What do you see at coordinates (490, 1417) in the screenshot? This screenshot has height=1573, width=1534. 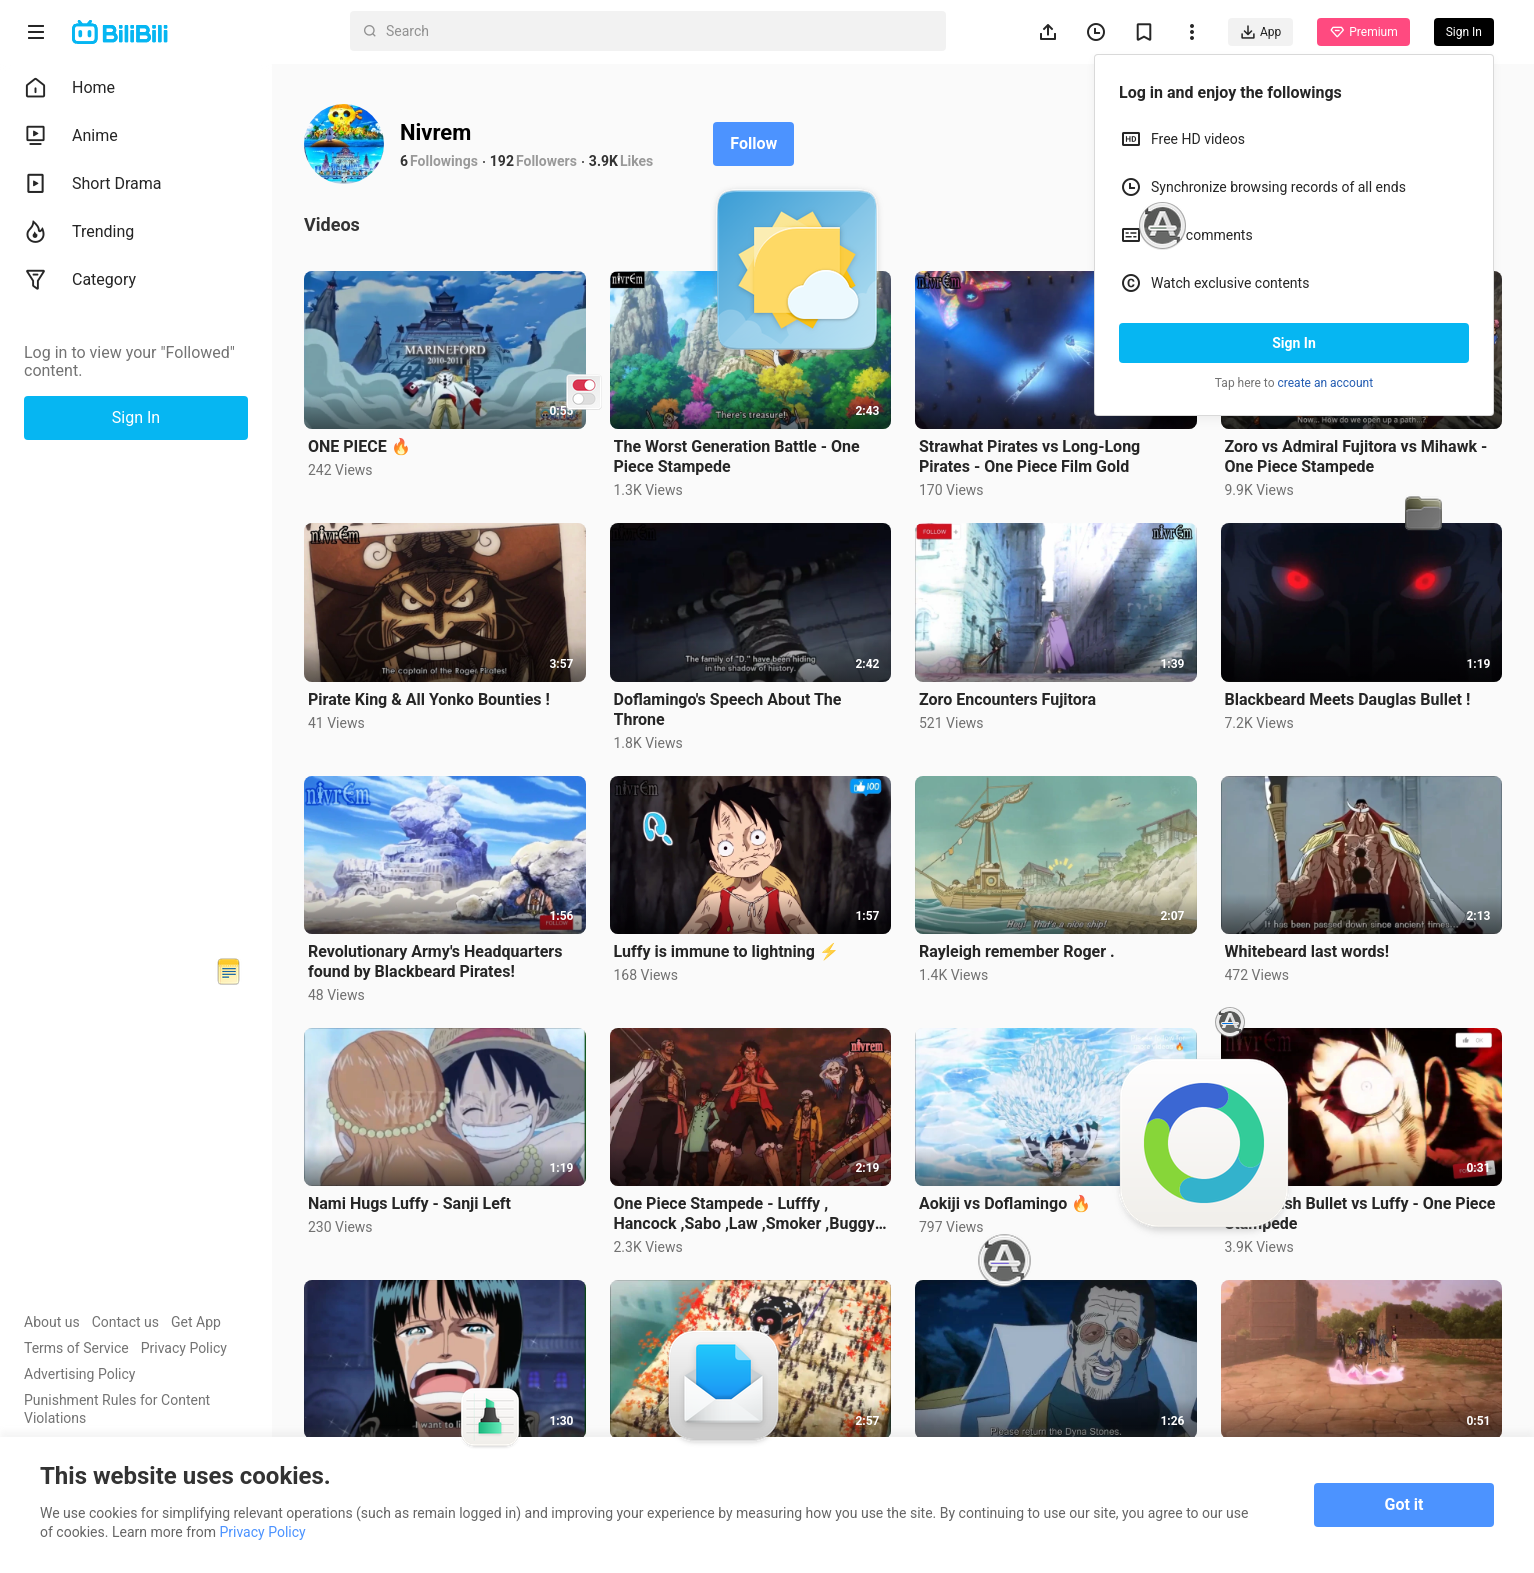 I see `open marker app for highlighting and annotating documents` at bounding box center [490, 1417].